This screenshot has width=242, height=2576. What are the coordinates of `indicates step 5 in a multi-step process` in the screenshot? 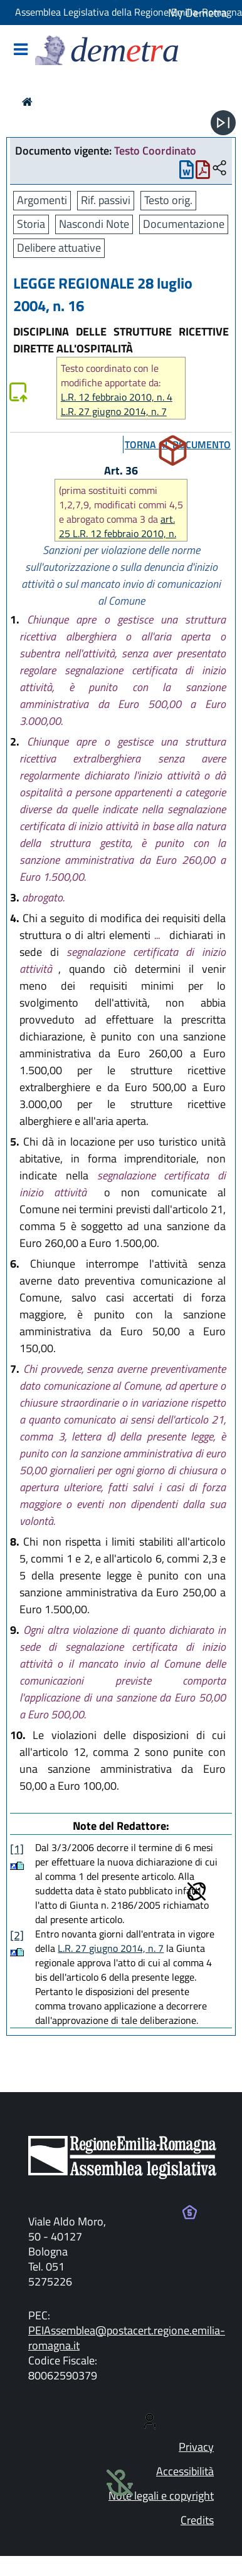 It's located at (189, 2212).